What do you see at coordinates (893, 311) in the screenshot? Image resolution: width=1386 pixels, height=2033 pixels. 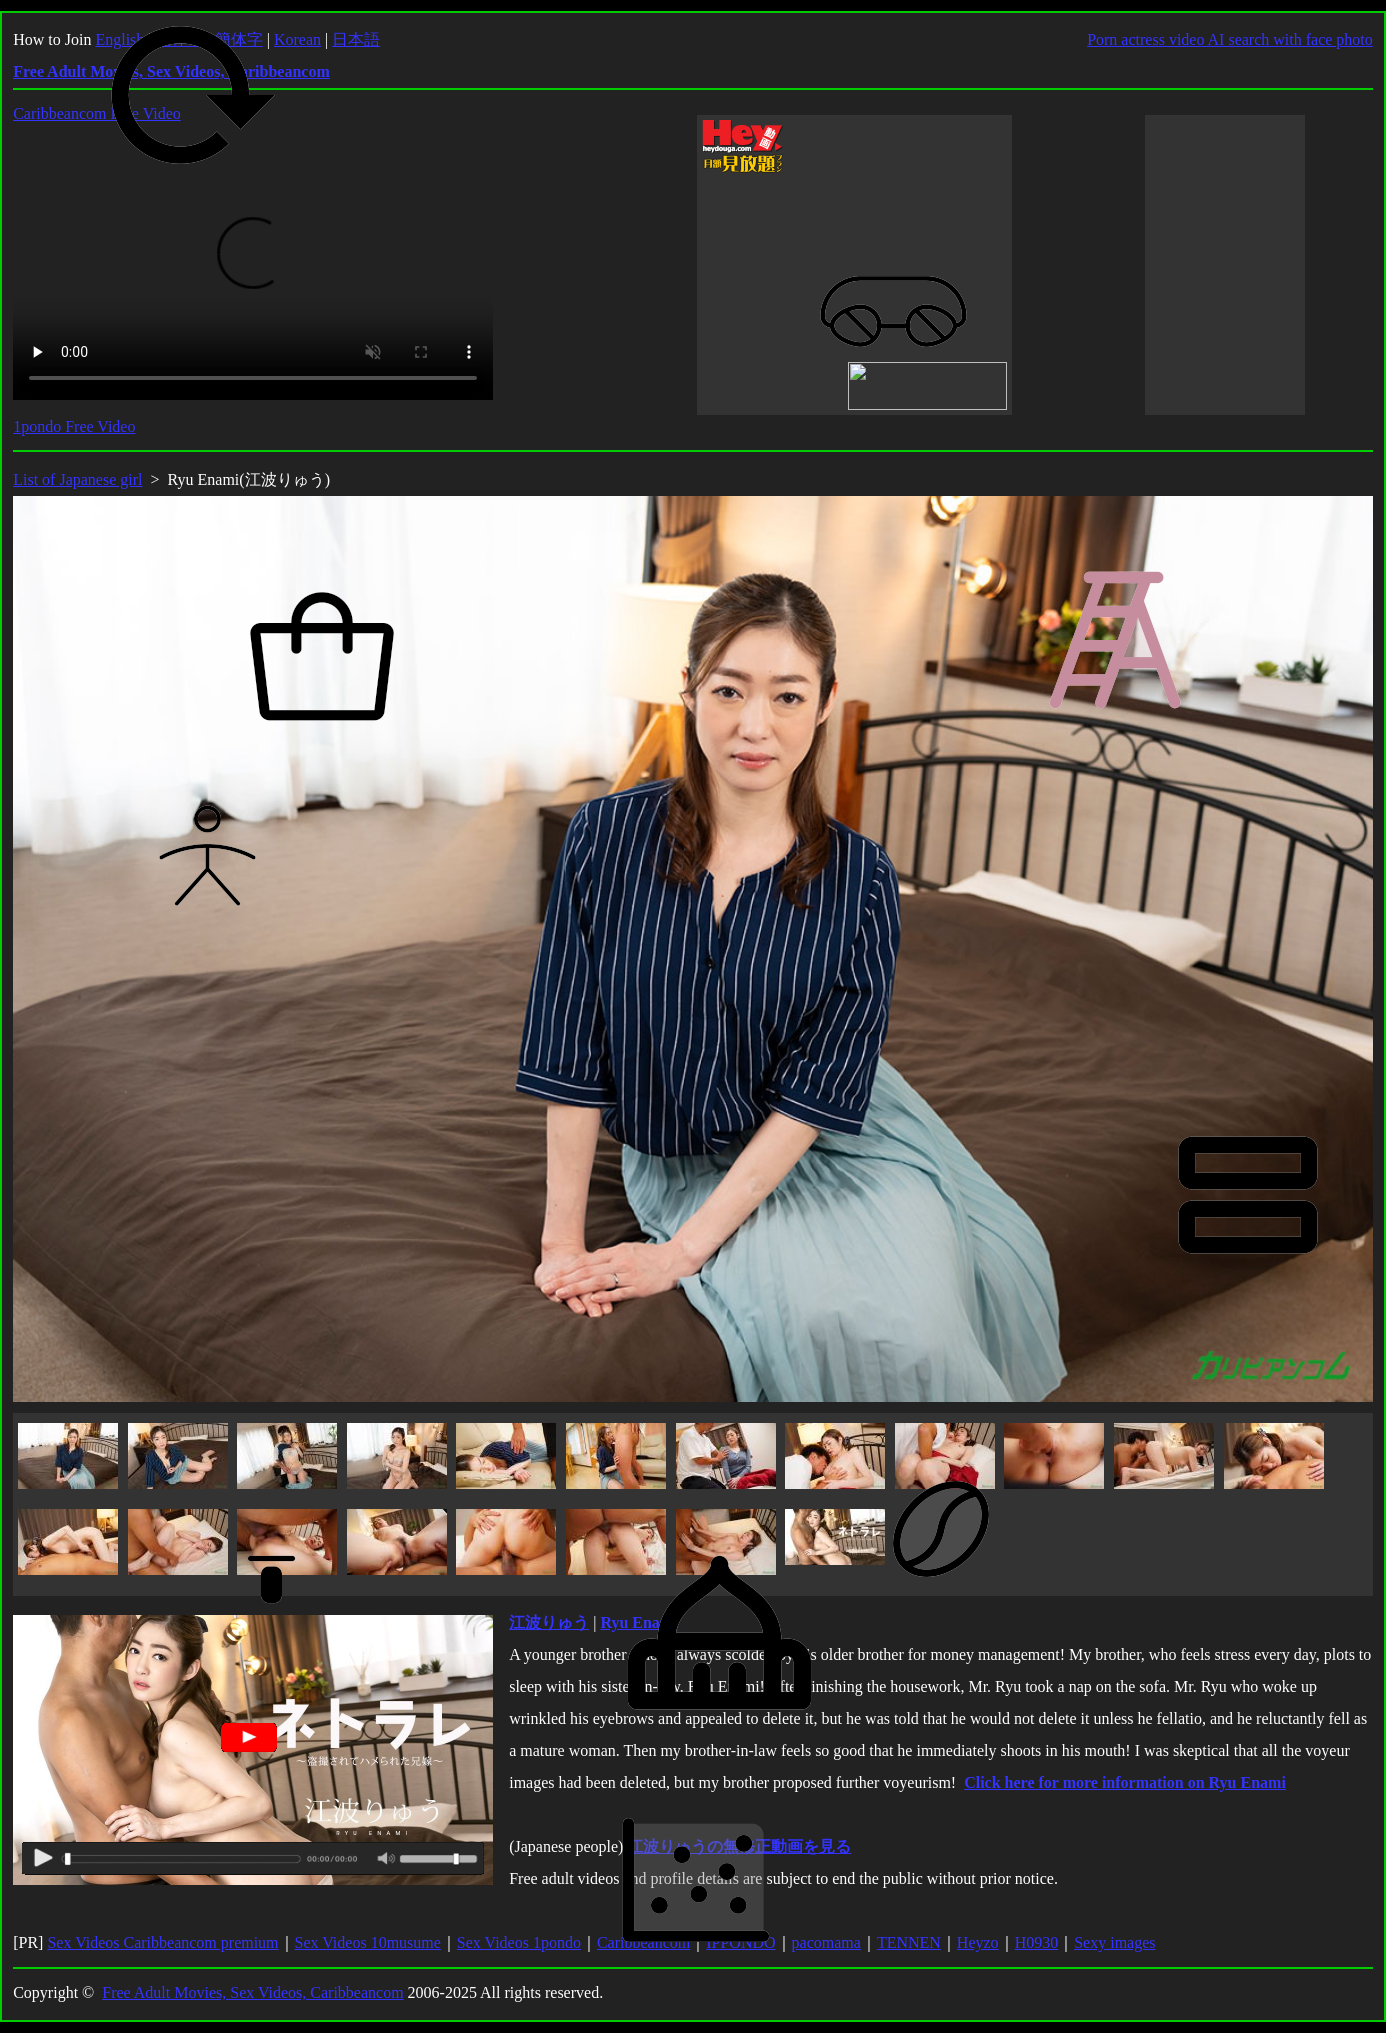 I see `access virtual reality or immersive mode` at bounding box center [893, 311].